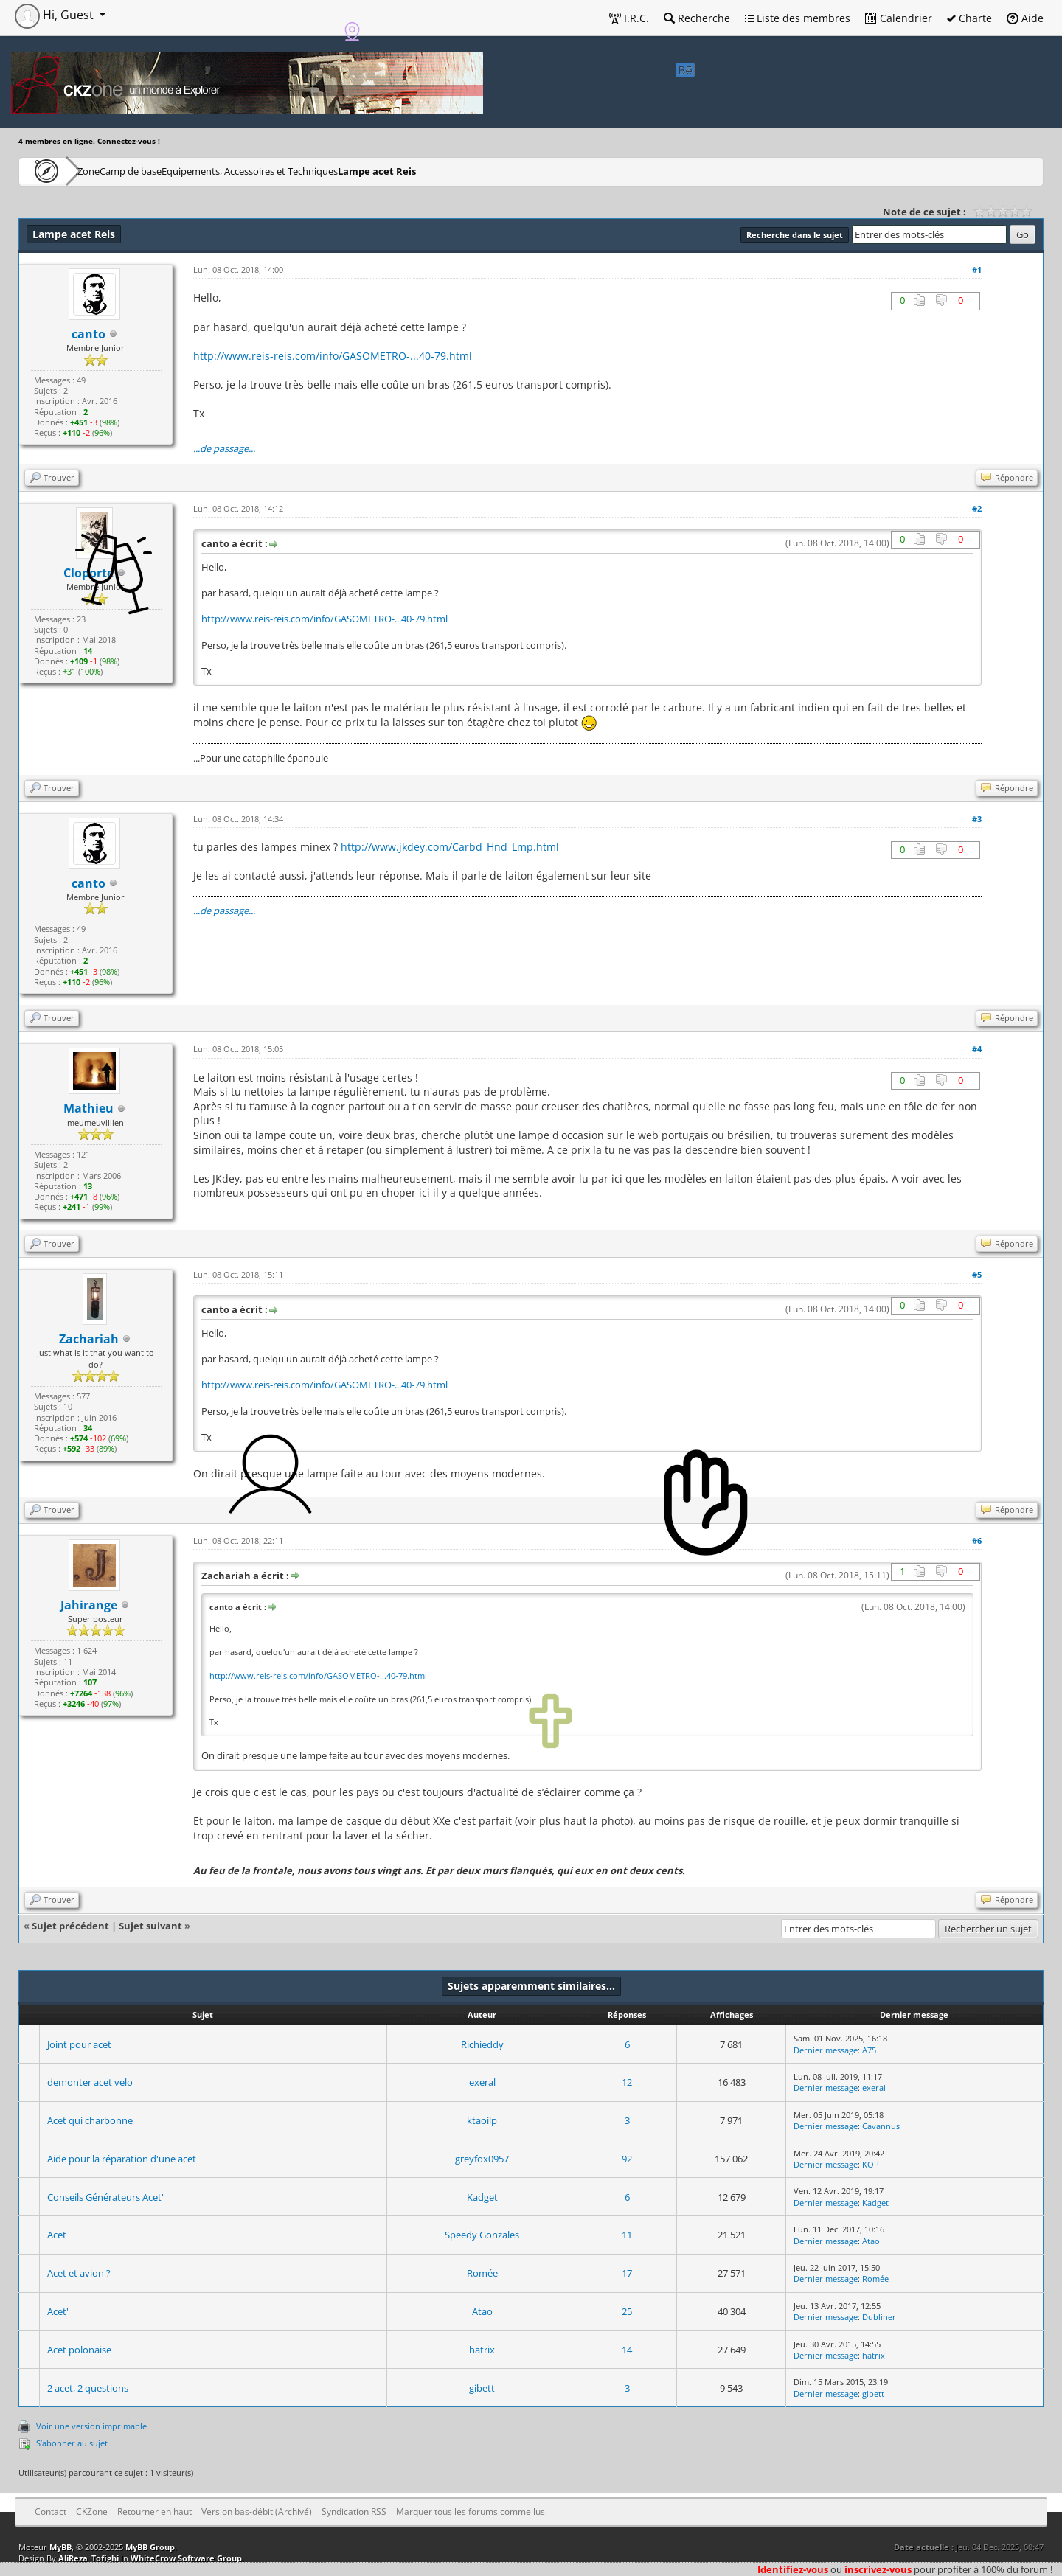  What do you see at coordinates (706, 1503) in the screenshot?
I see `stop or pause an action` at bounding box center [706, 1503].